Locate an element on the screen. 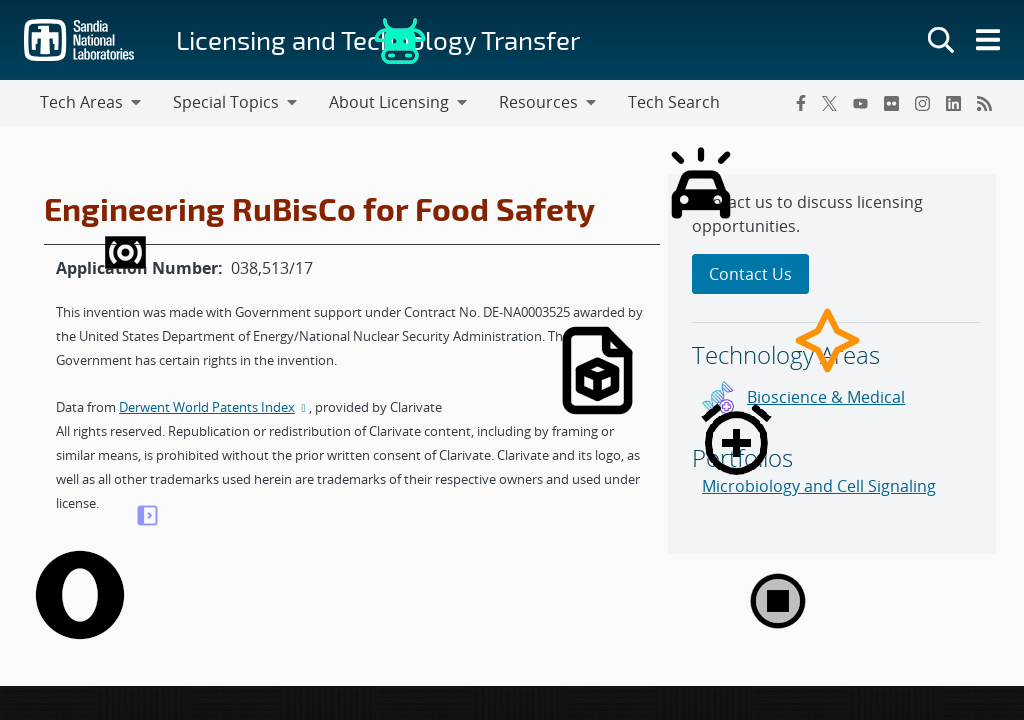 The width and height of the screenshot is (1024, 720). stop media playback is located at coordinates (778, 601).